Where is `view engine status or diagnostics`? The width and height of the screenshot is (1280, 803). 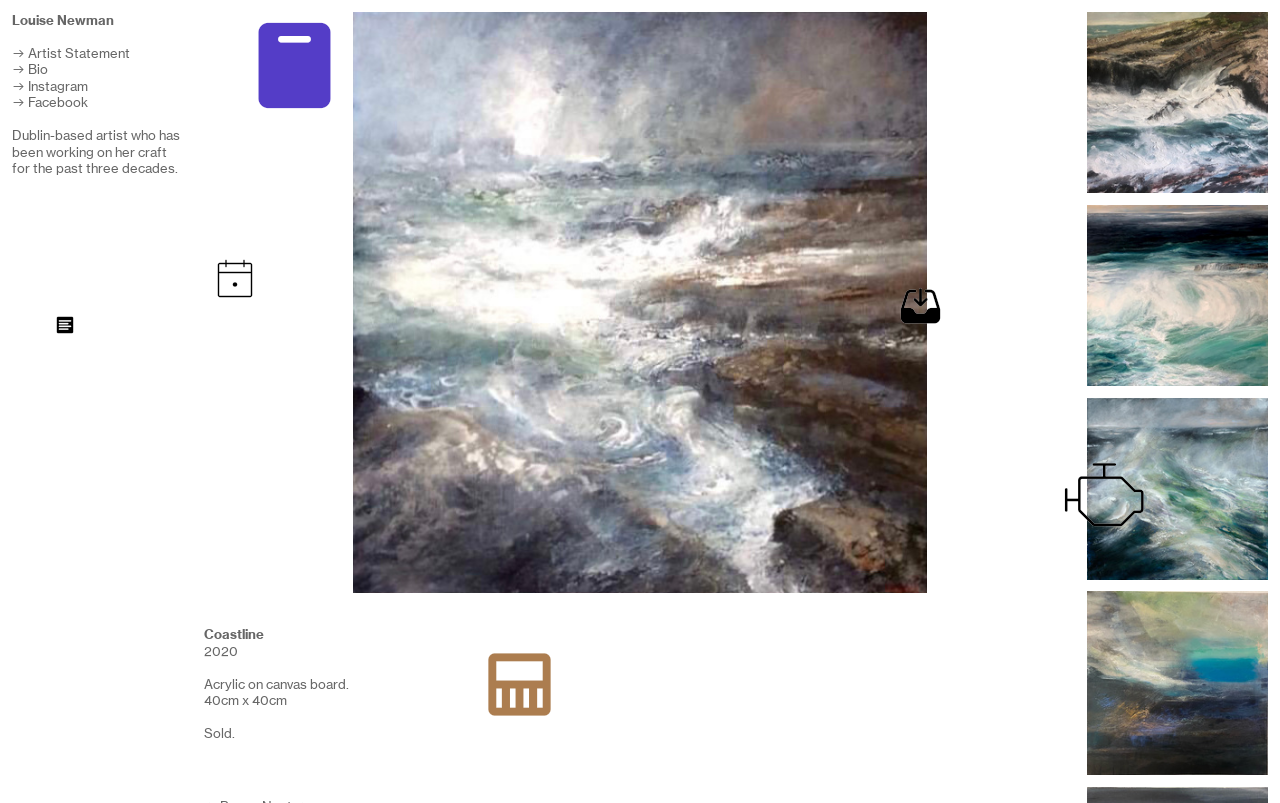 view engine status or diagnostics is located at coordinates (1103, 496).